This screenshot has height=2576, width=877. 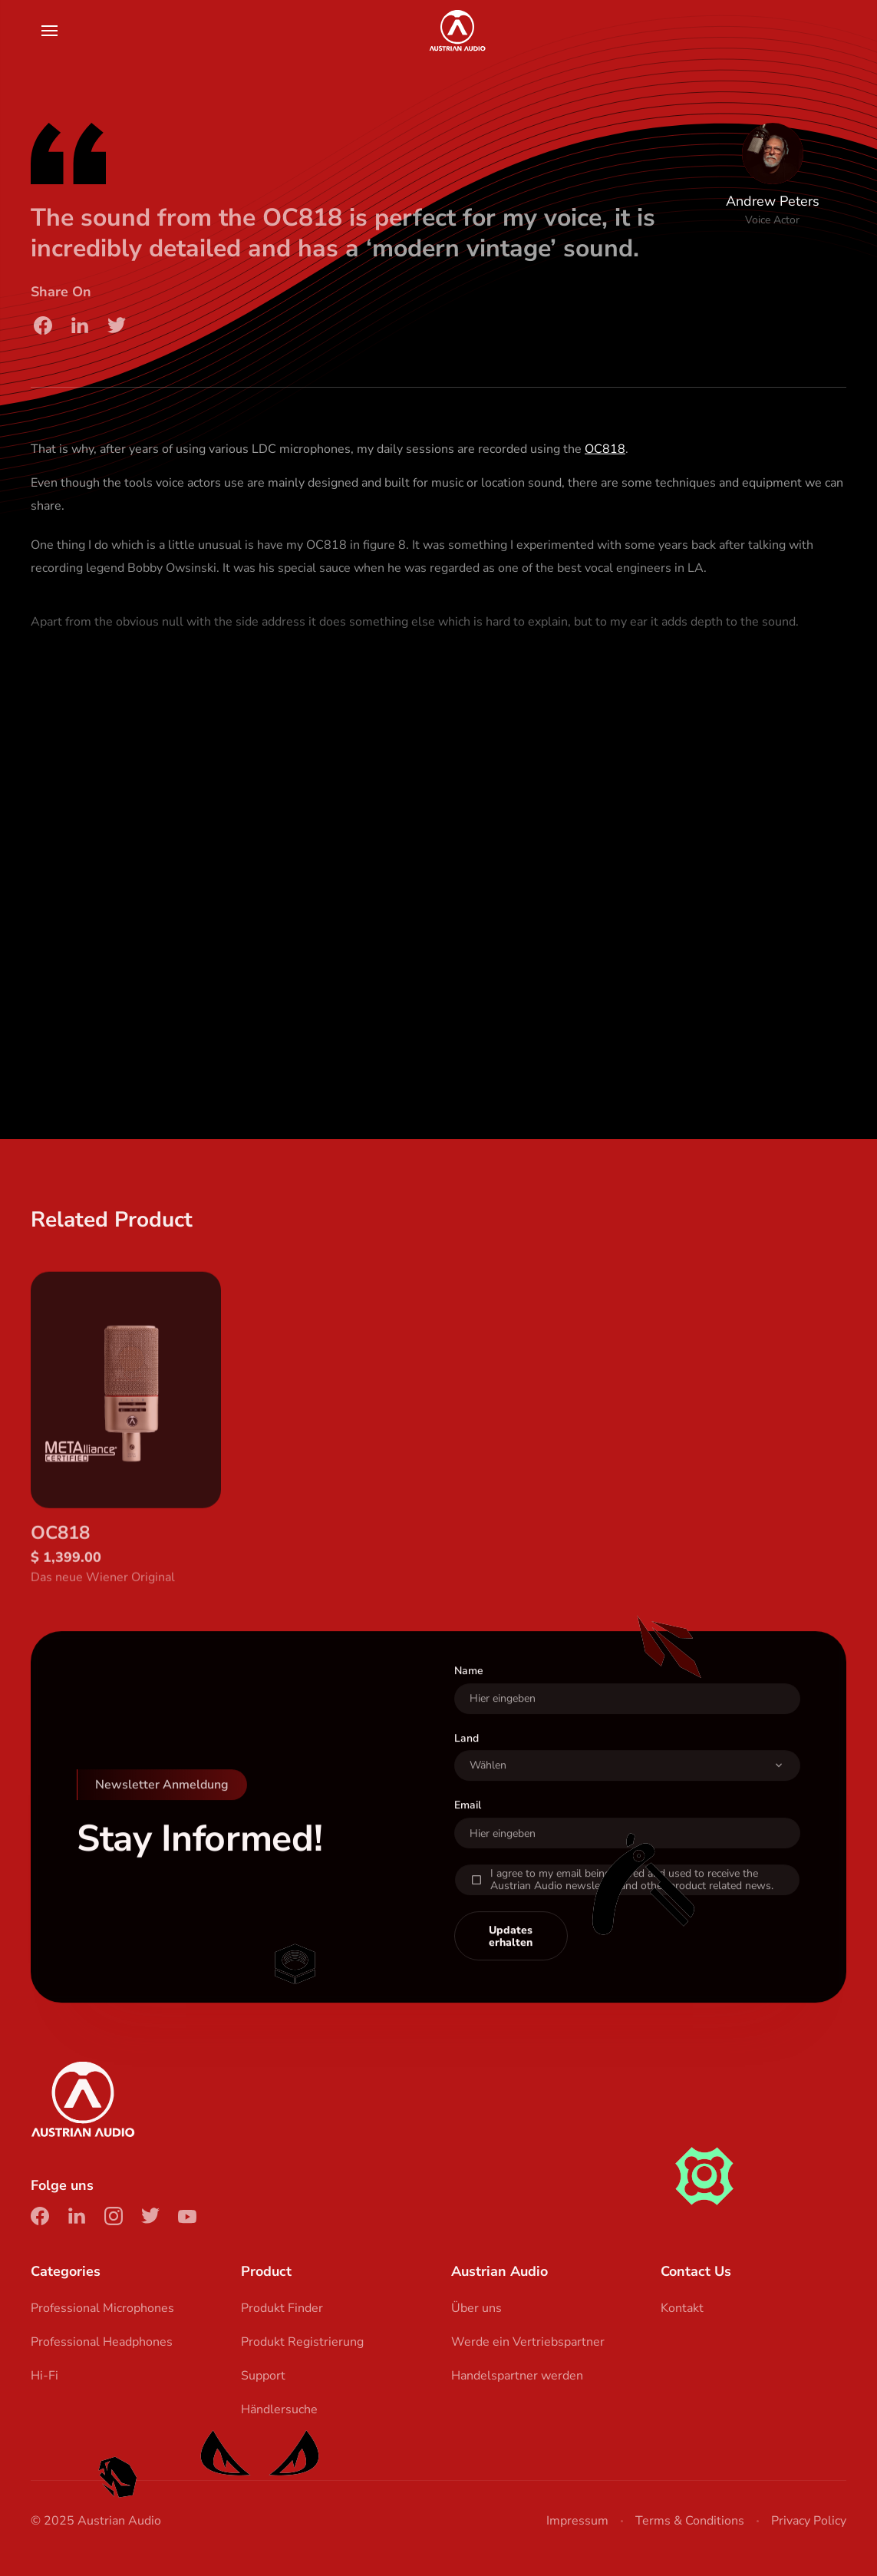 What do you see at coordinates (668, 1646) in the screenshot?
I see `collect or earn gems in a game` at bounding box center [668, 1646].